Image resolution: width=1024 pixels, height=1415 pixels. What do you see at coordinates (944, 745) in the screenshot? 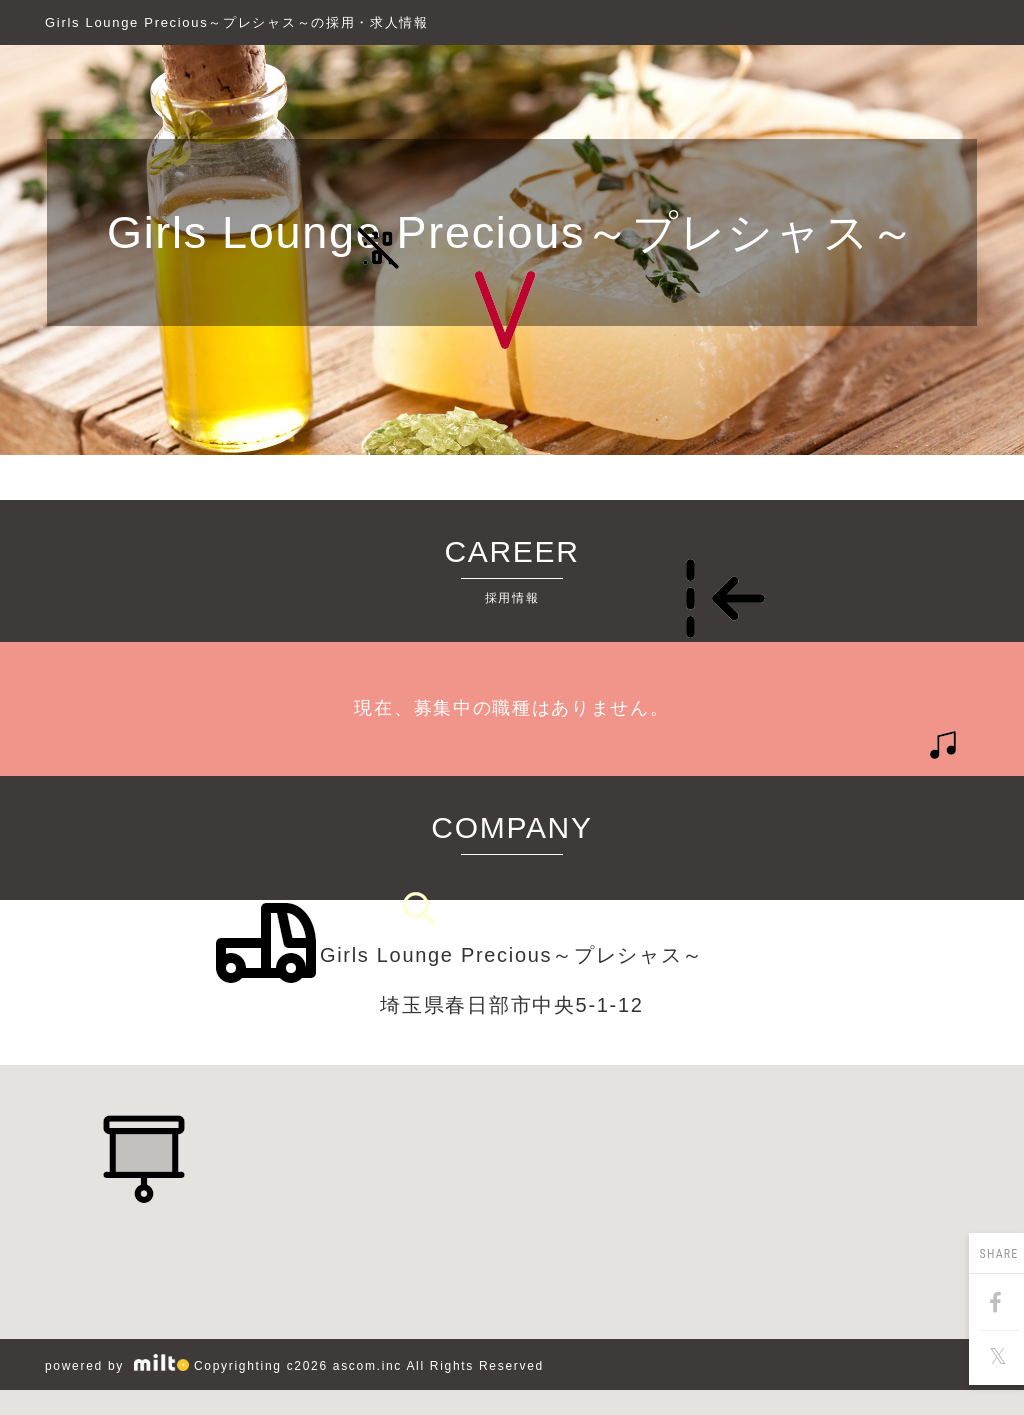
I see `access music library or audio files` at bounding box center [944, 745].